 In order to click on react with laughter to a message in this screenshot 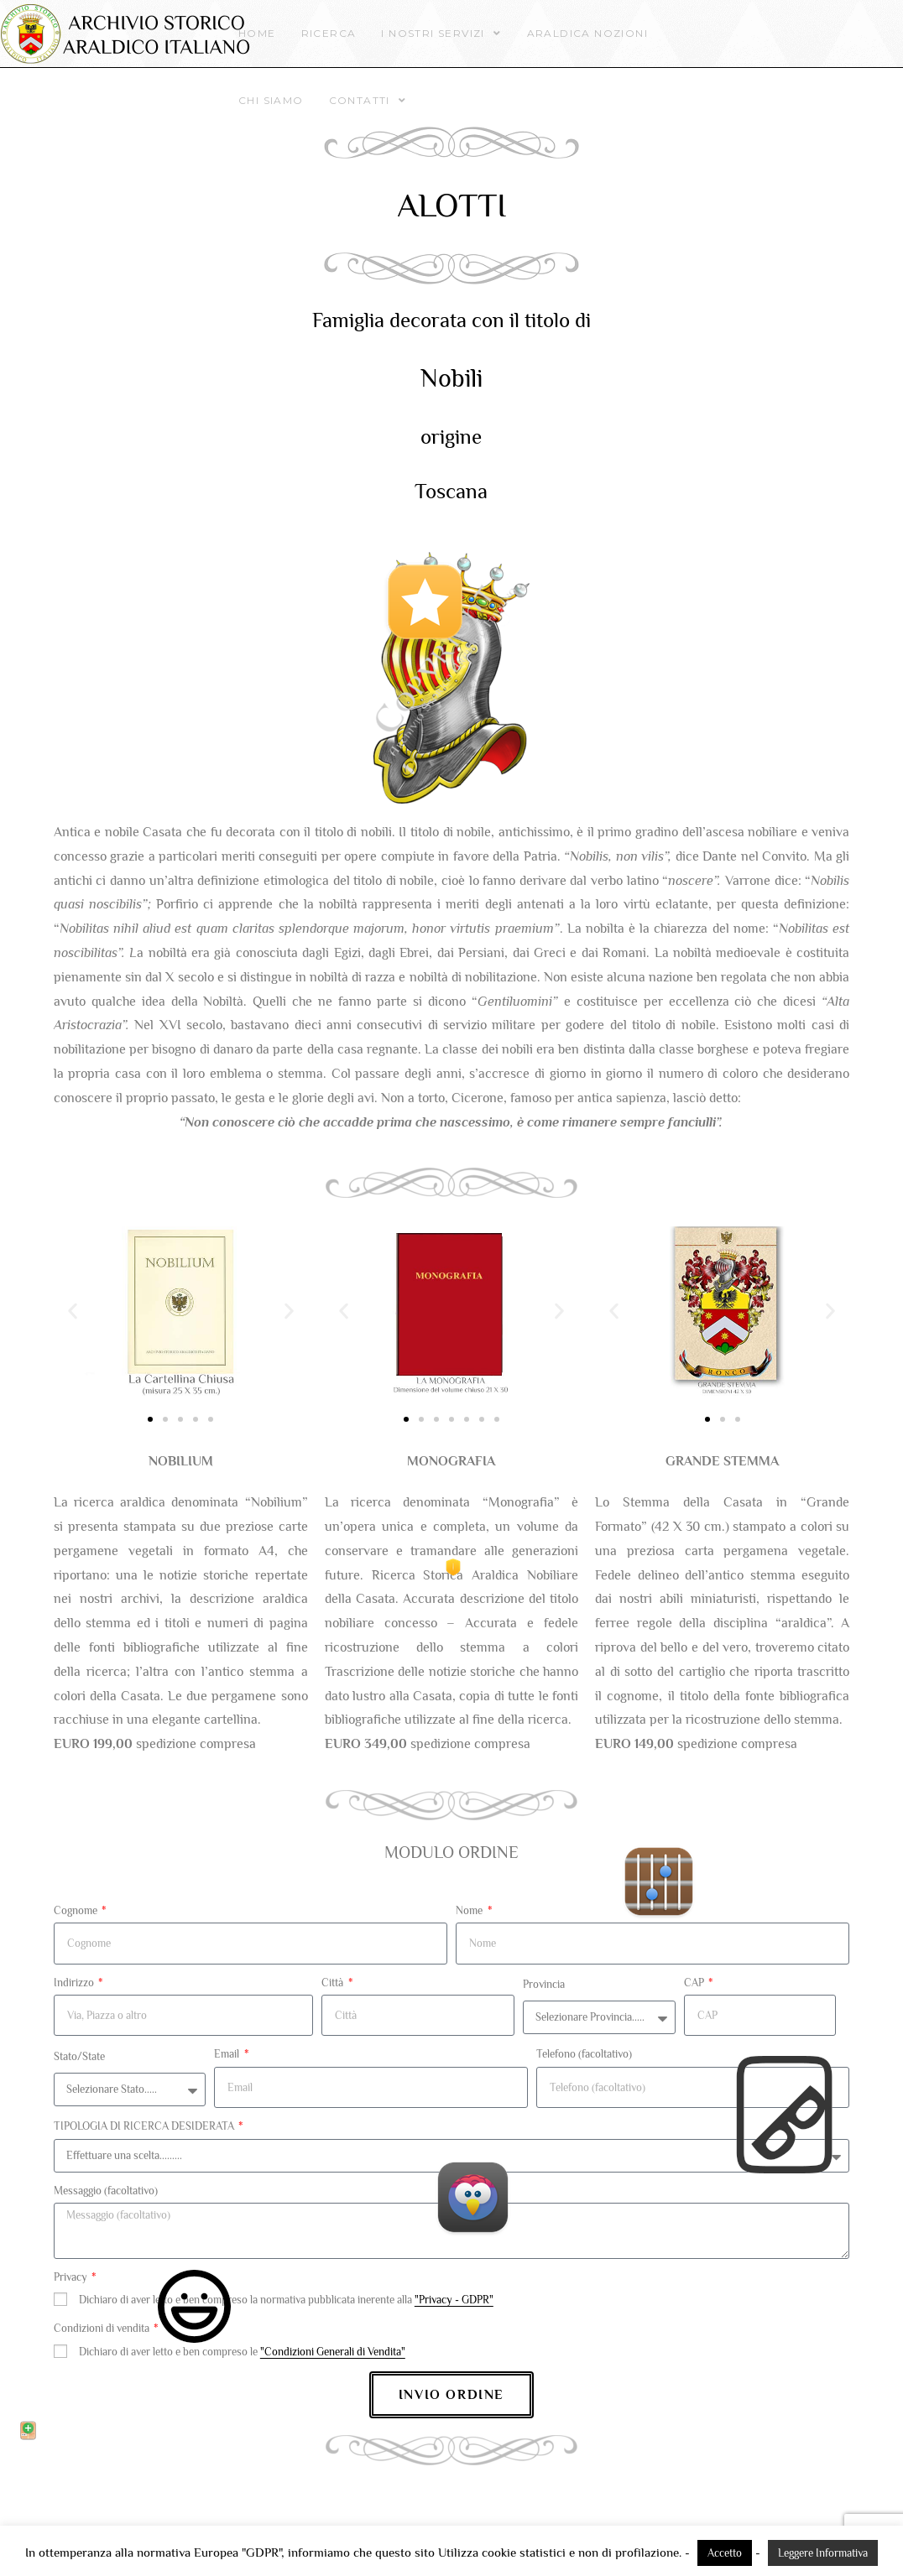, I will do `click(194, 2306)`.